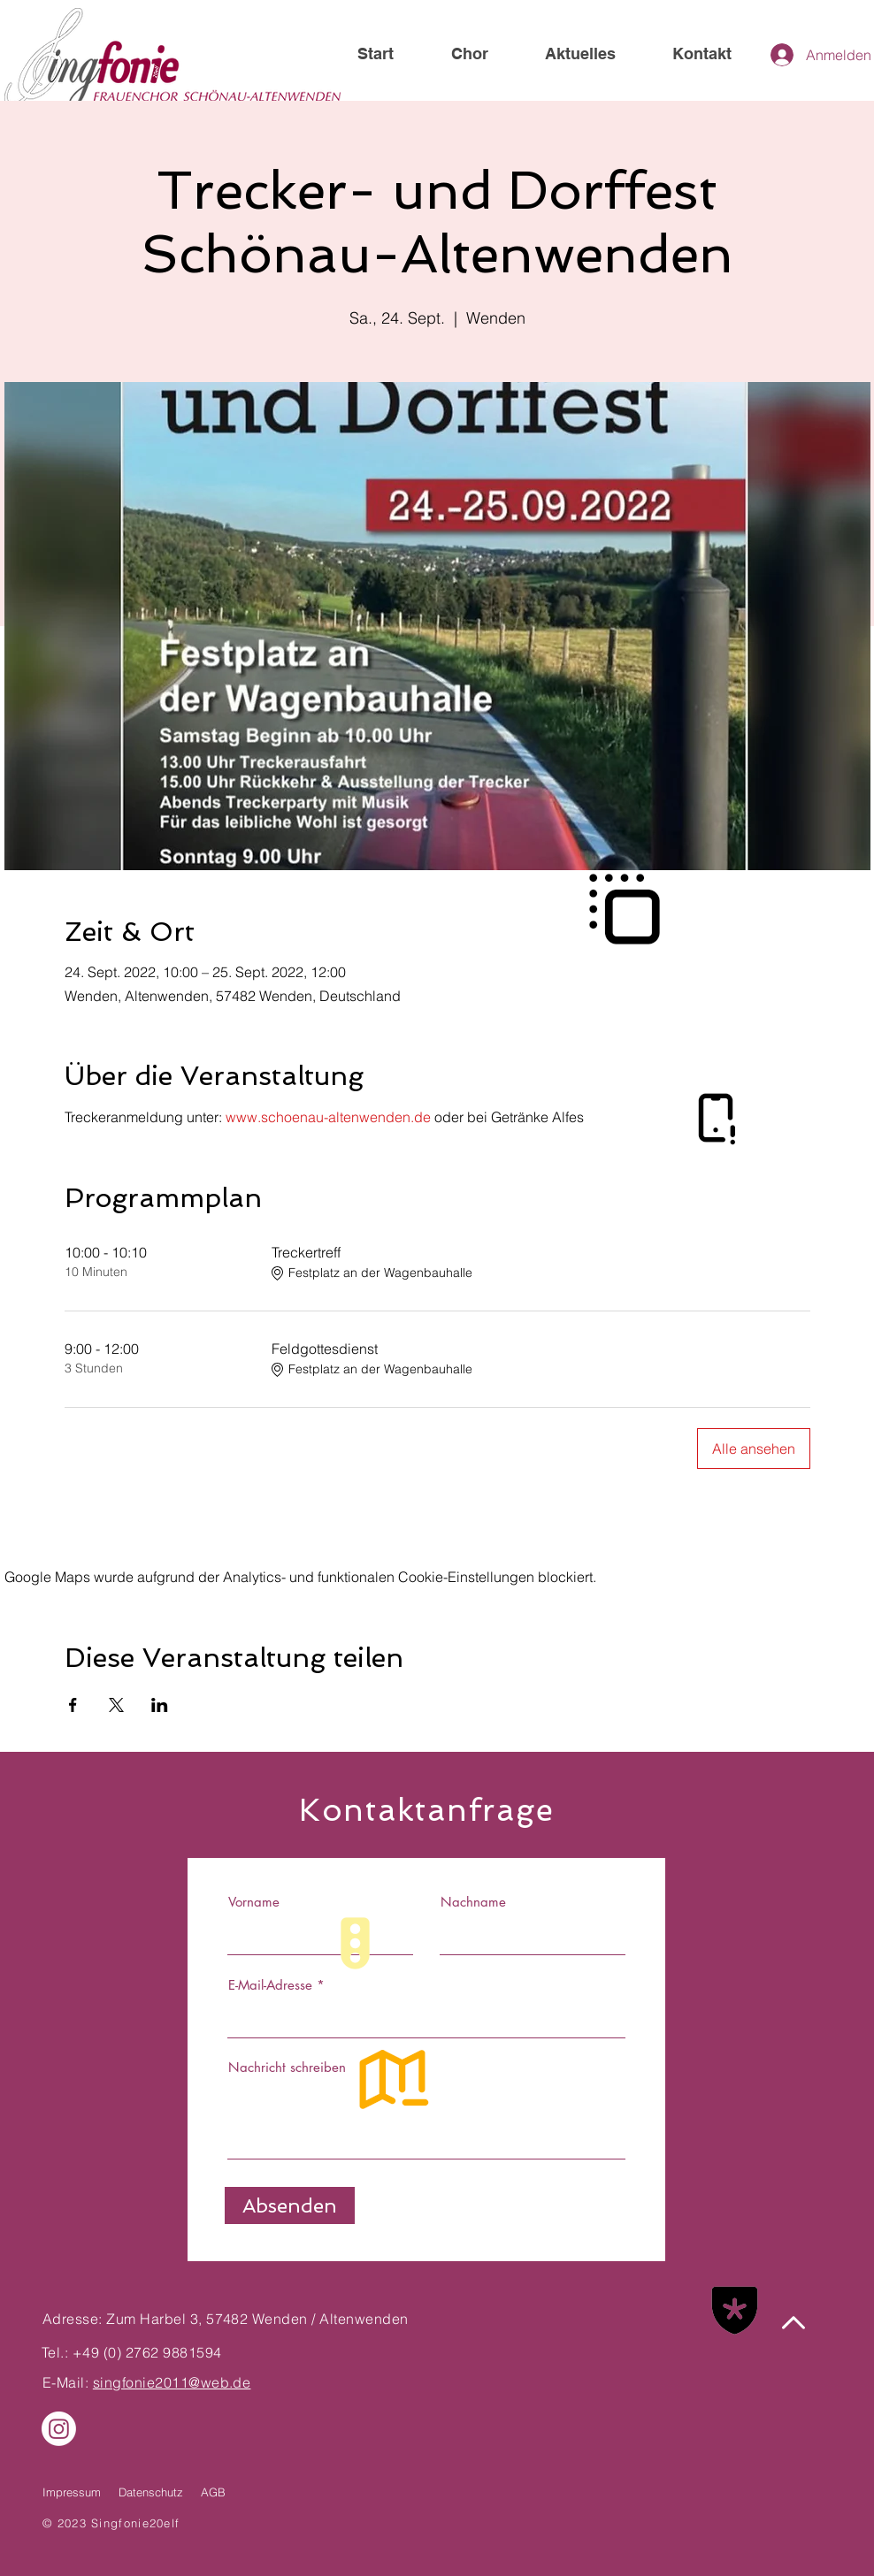 The width and height of the screenshot is (874, 2576). What do you see at coordinates (392, 2079) in the screenshot?
I see `remove a location from the map` at bounding box center [392, 2079].